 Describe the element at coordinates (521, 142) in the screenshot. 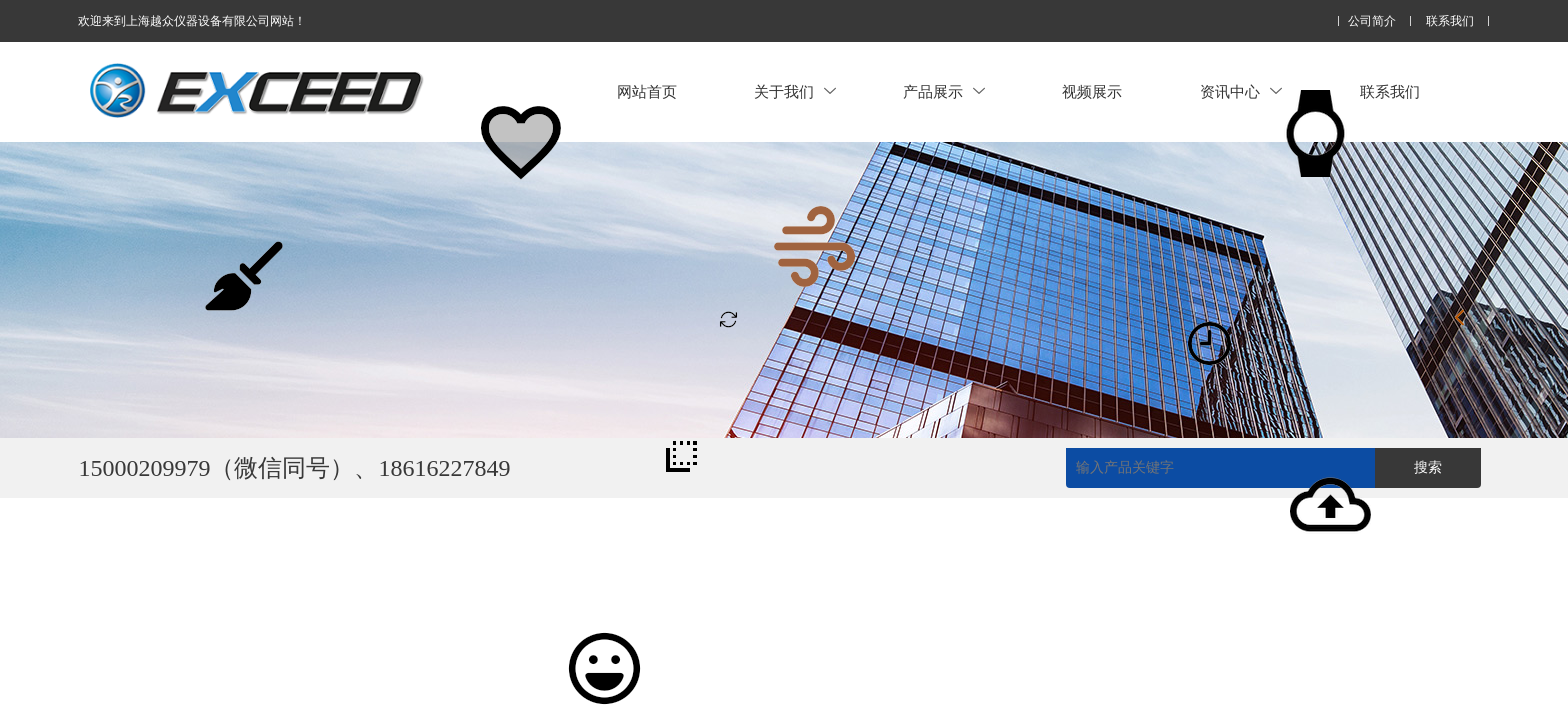

I see `add to favorites` at that location.